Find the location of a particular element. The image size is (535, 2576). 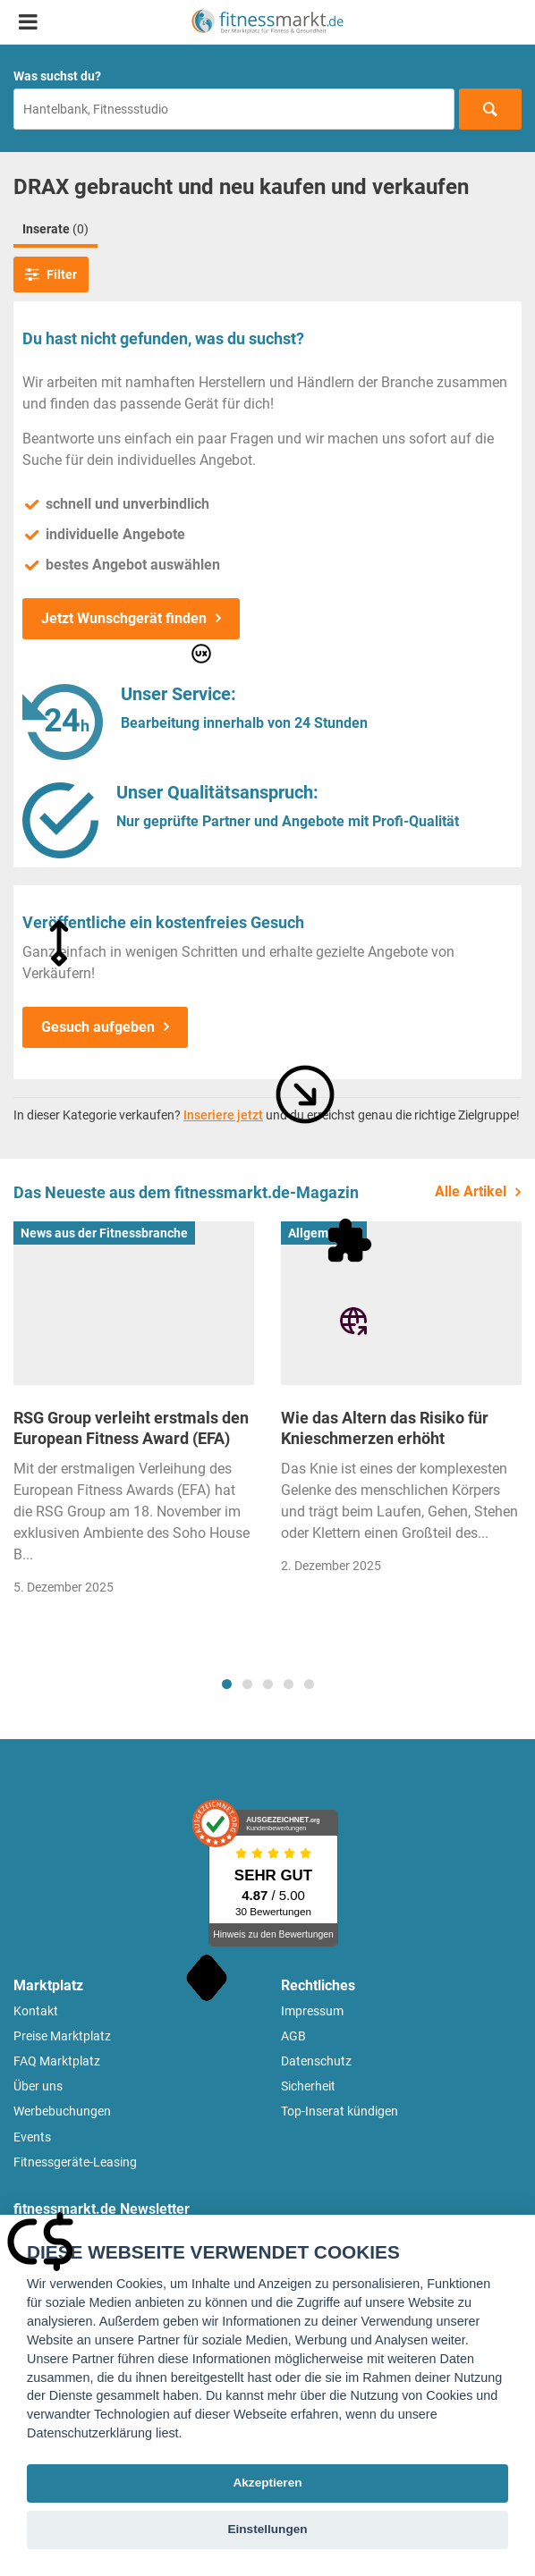

navigate to the next section below is located at coordinates (305, 1094).